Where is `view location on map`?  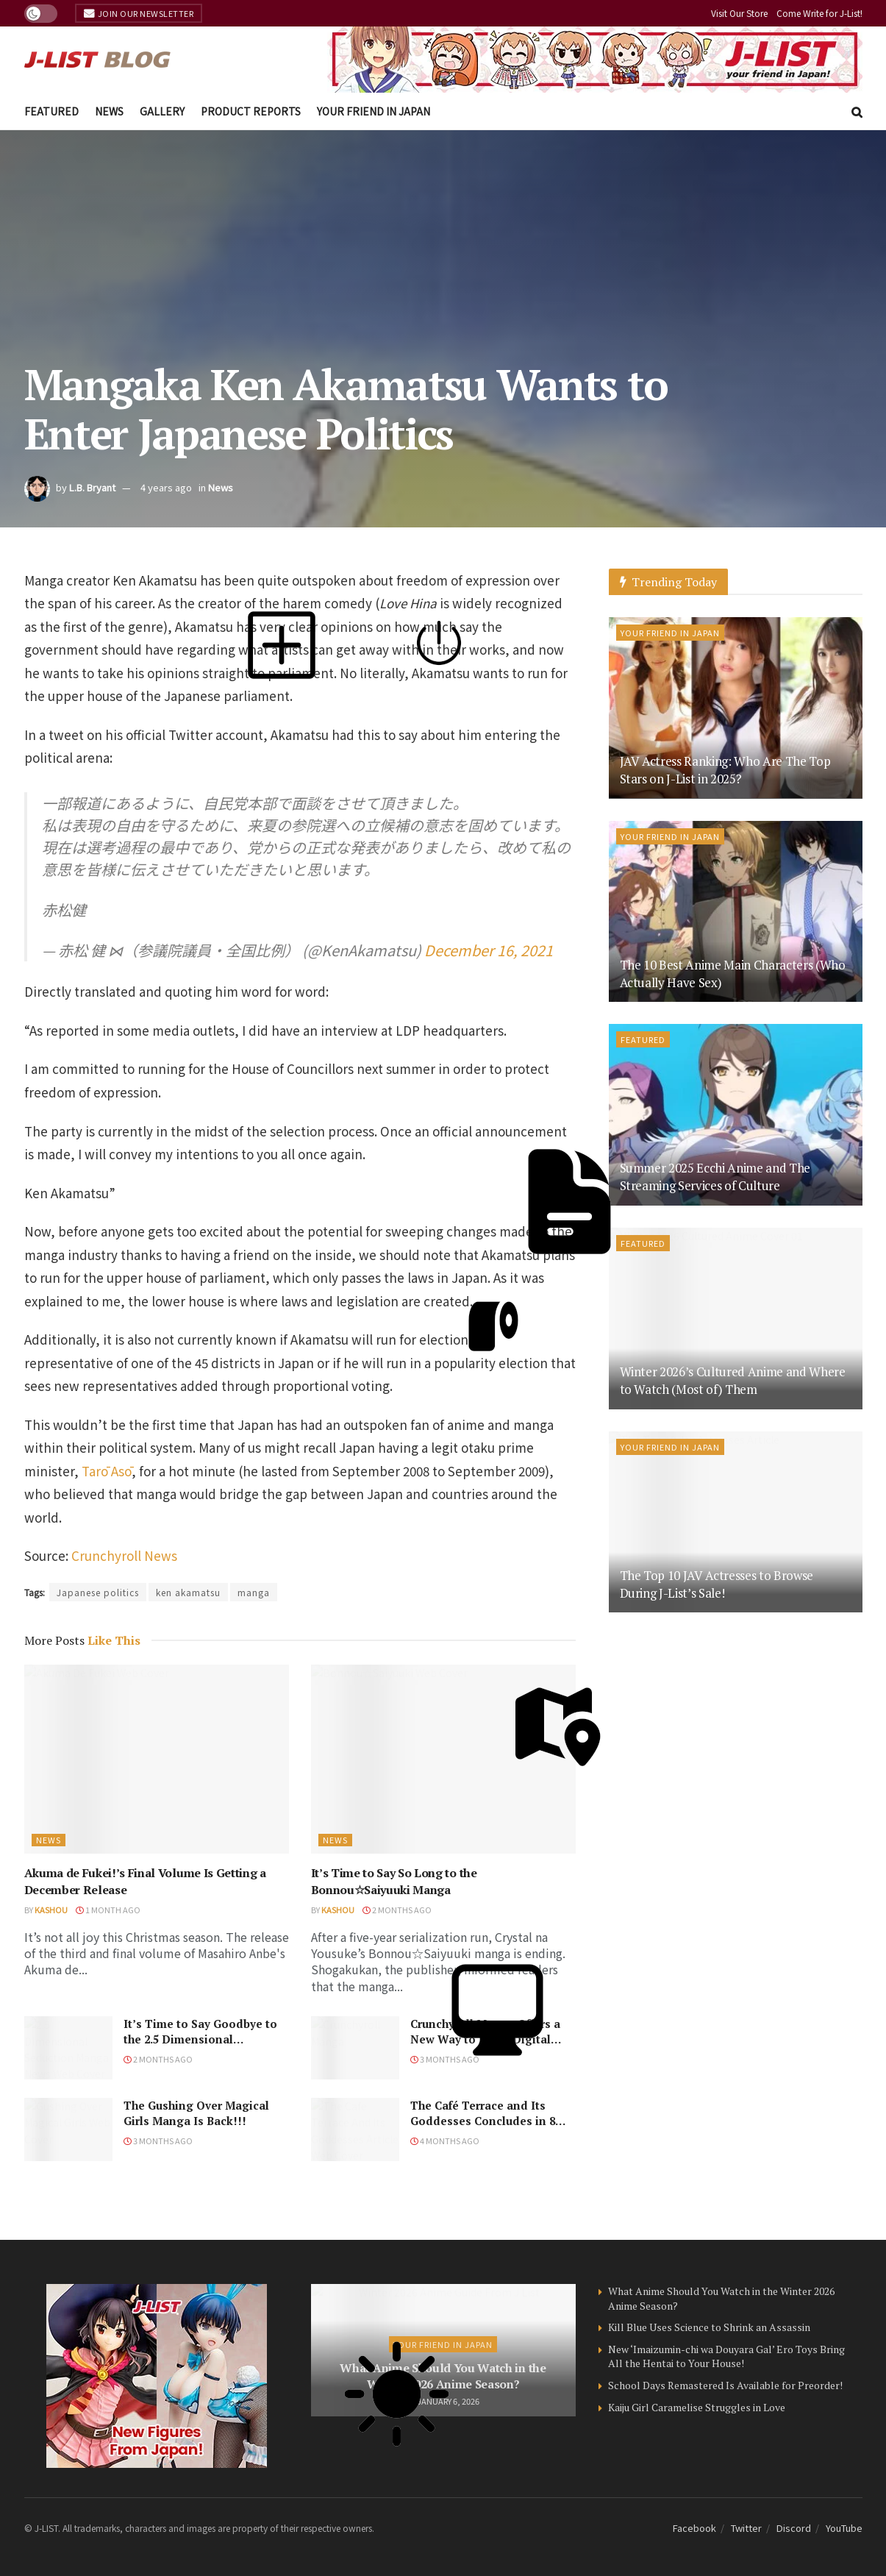 view location on map is located at coordinates (554, 1723).